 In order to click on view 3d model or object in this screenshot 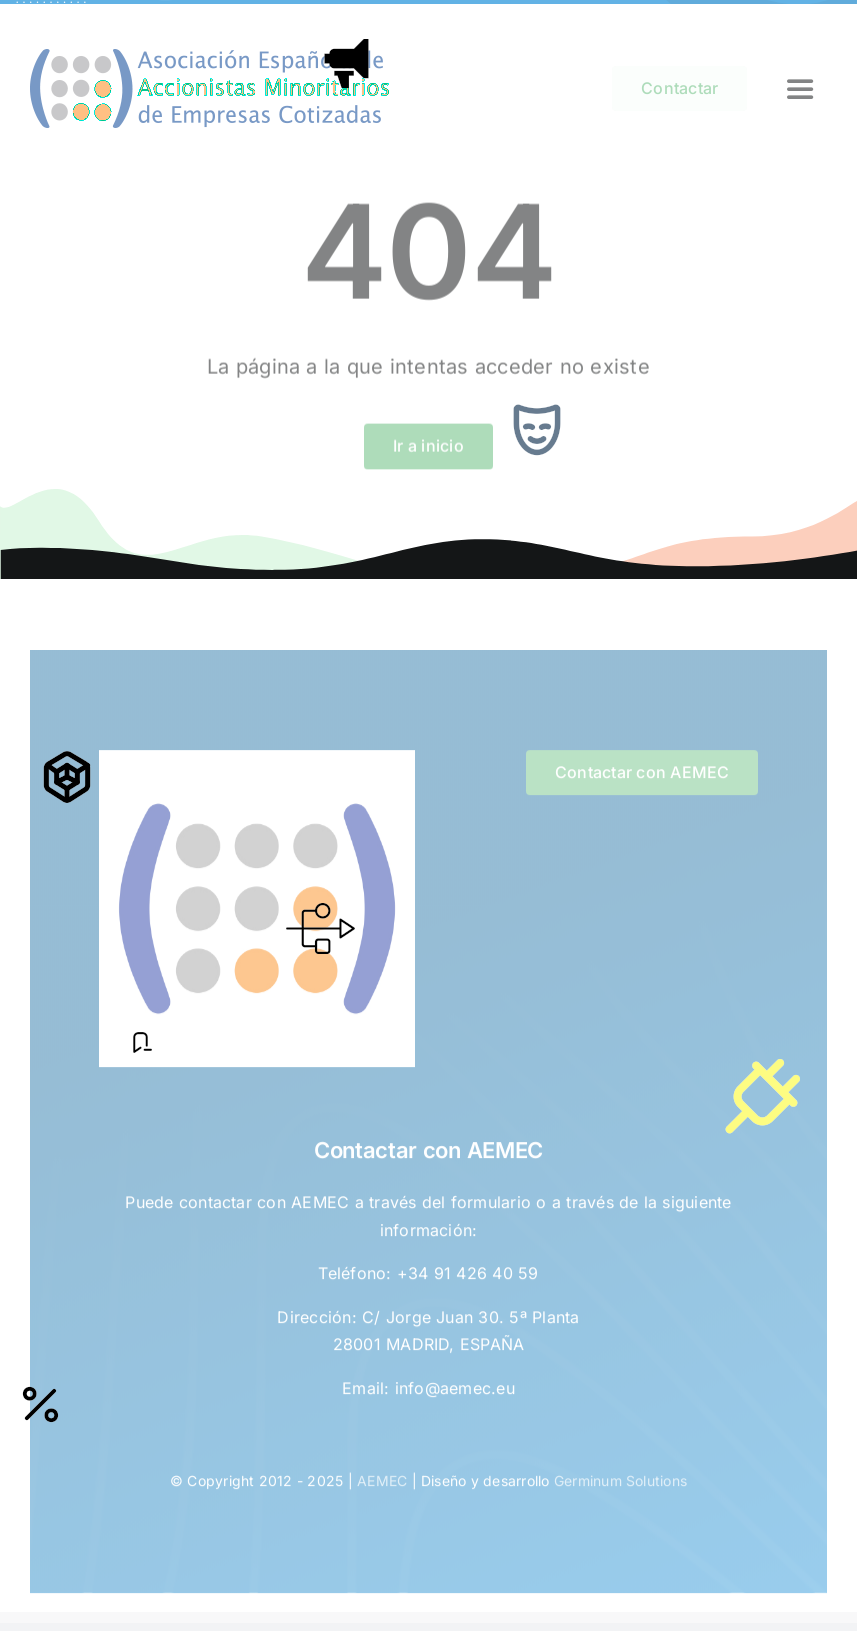, I will do `click(67, 777)`.